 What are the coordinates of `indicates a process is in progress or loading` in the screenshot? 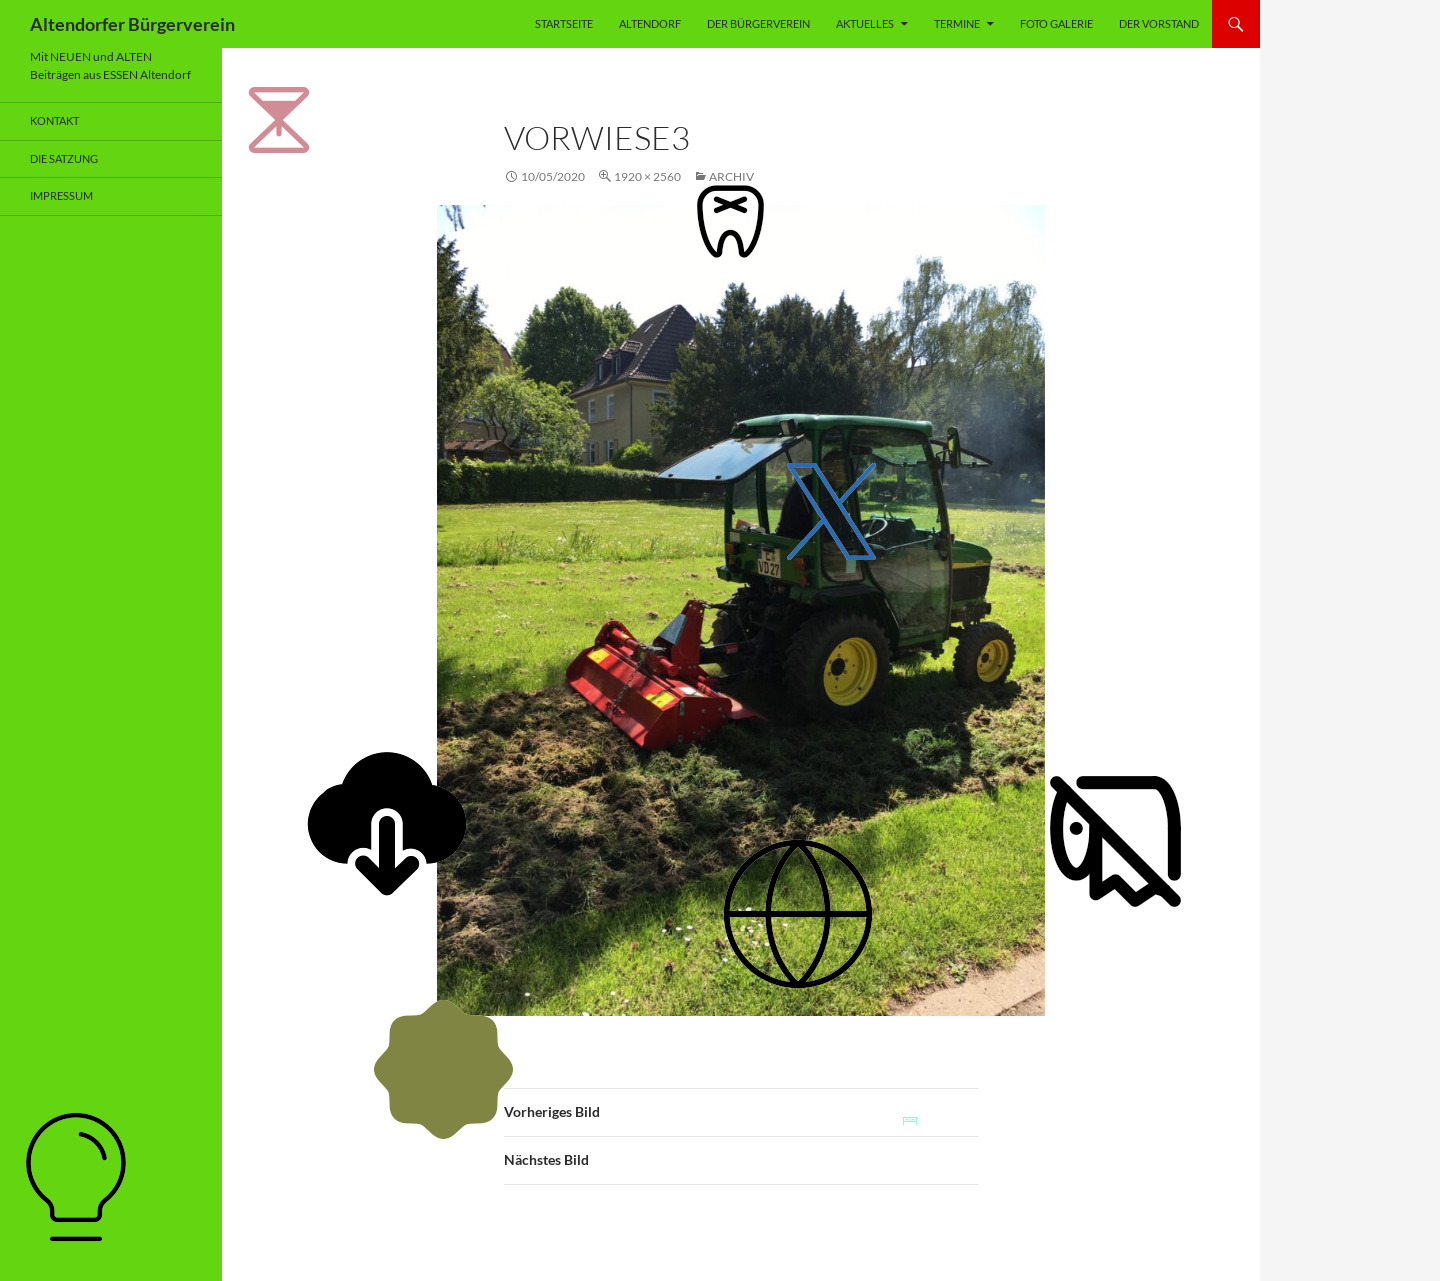 It's located at (279, 120).